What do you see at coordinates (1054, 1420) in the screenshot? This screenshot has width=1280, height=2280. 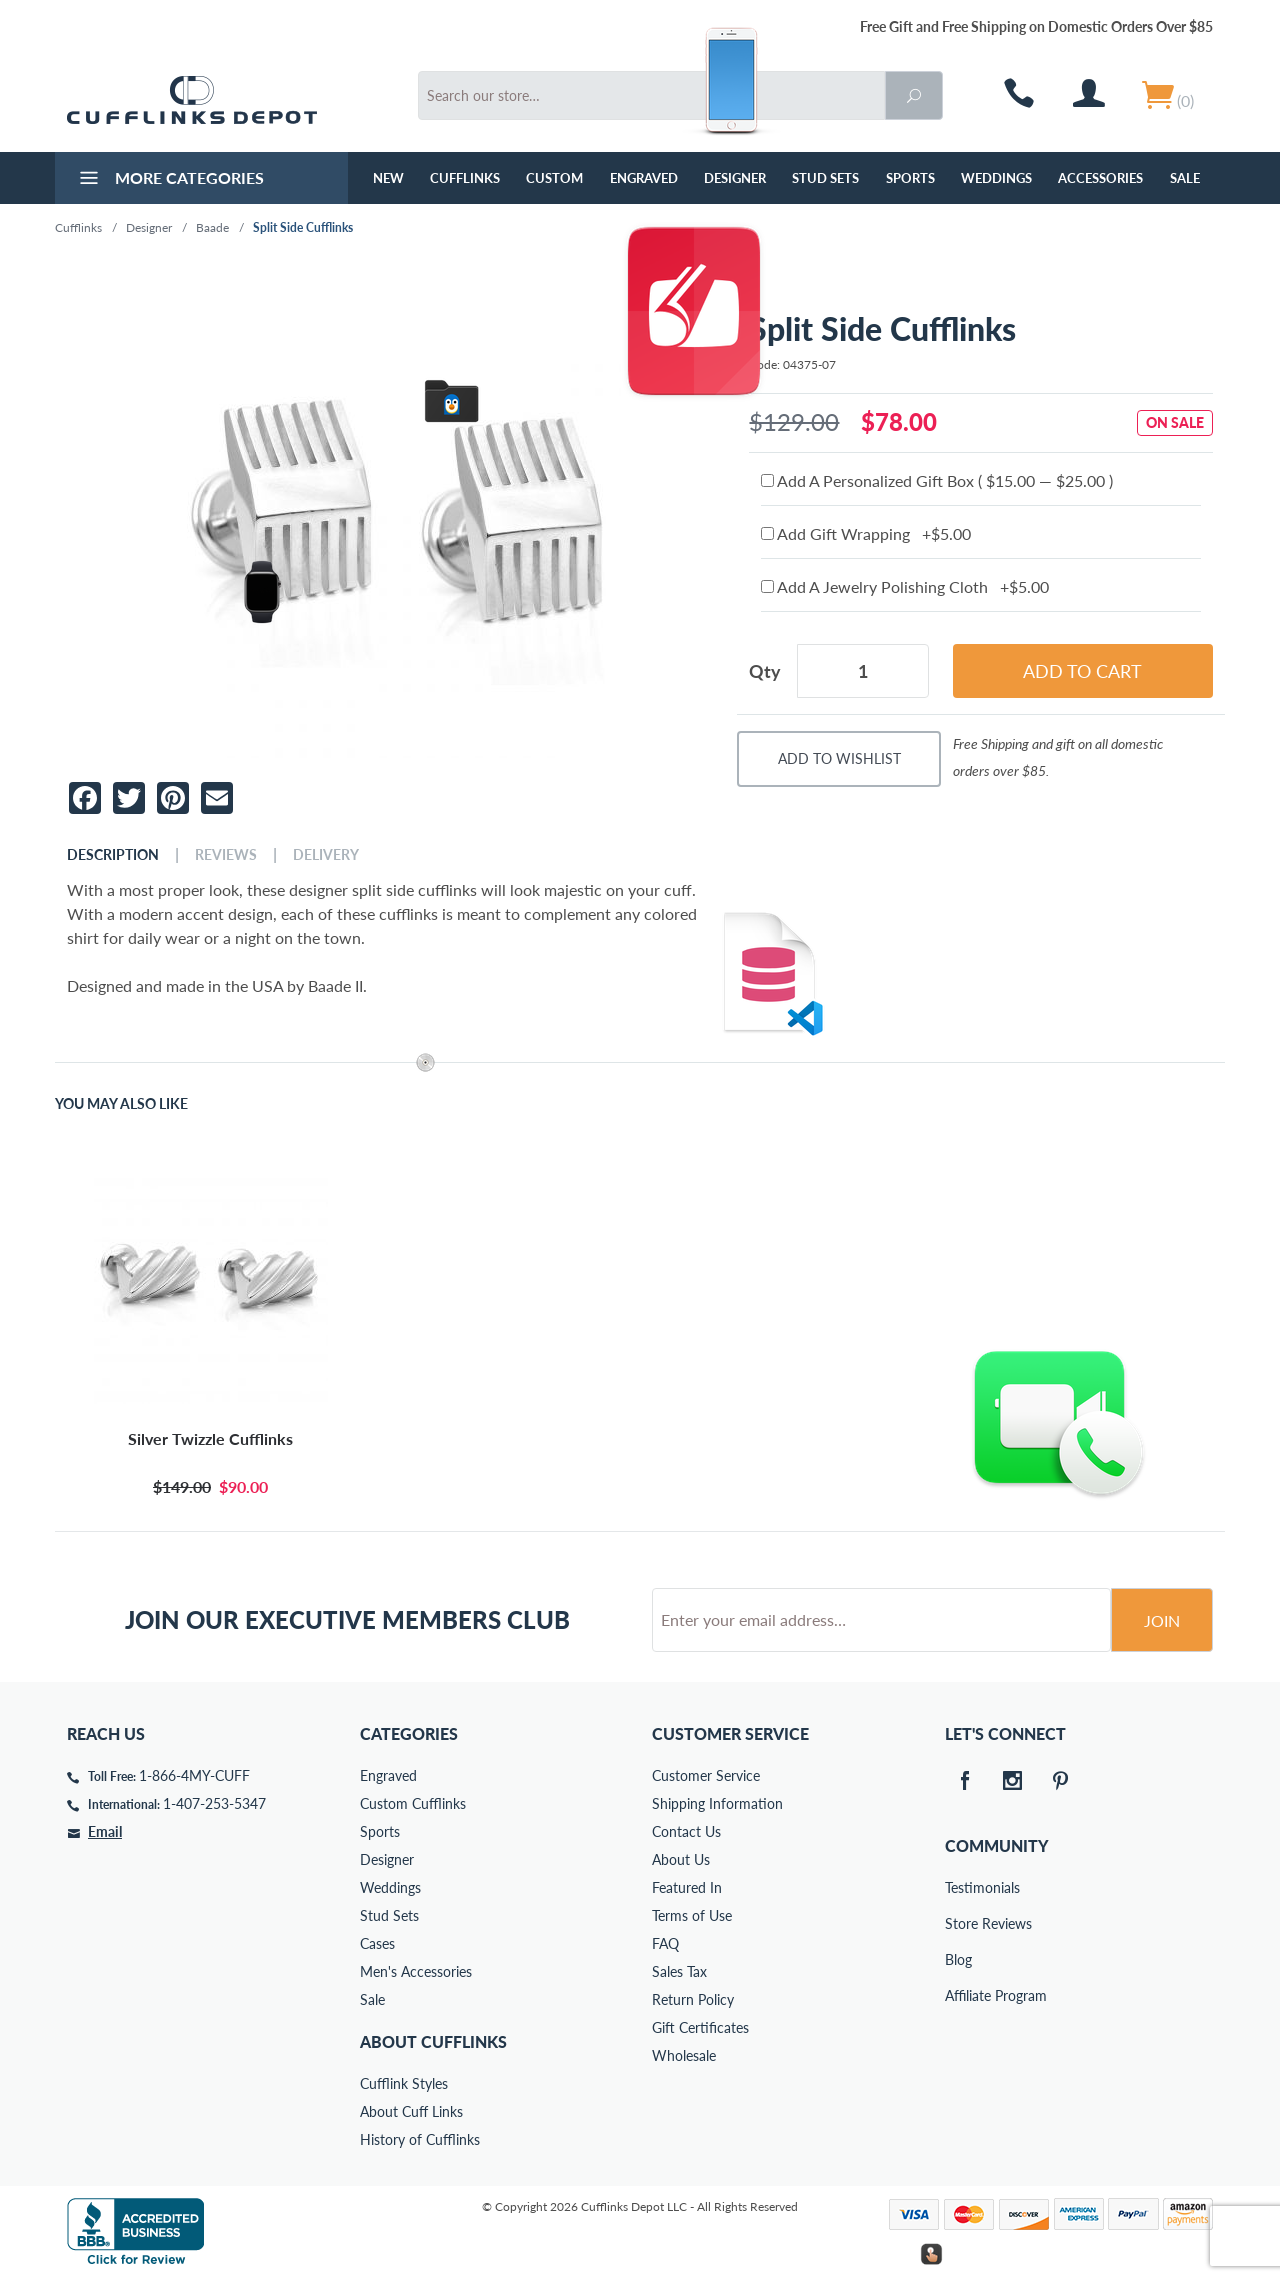 I see `open FaceTime to start a video or audio call` at bounding box center [1054, 1420].